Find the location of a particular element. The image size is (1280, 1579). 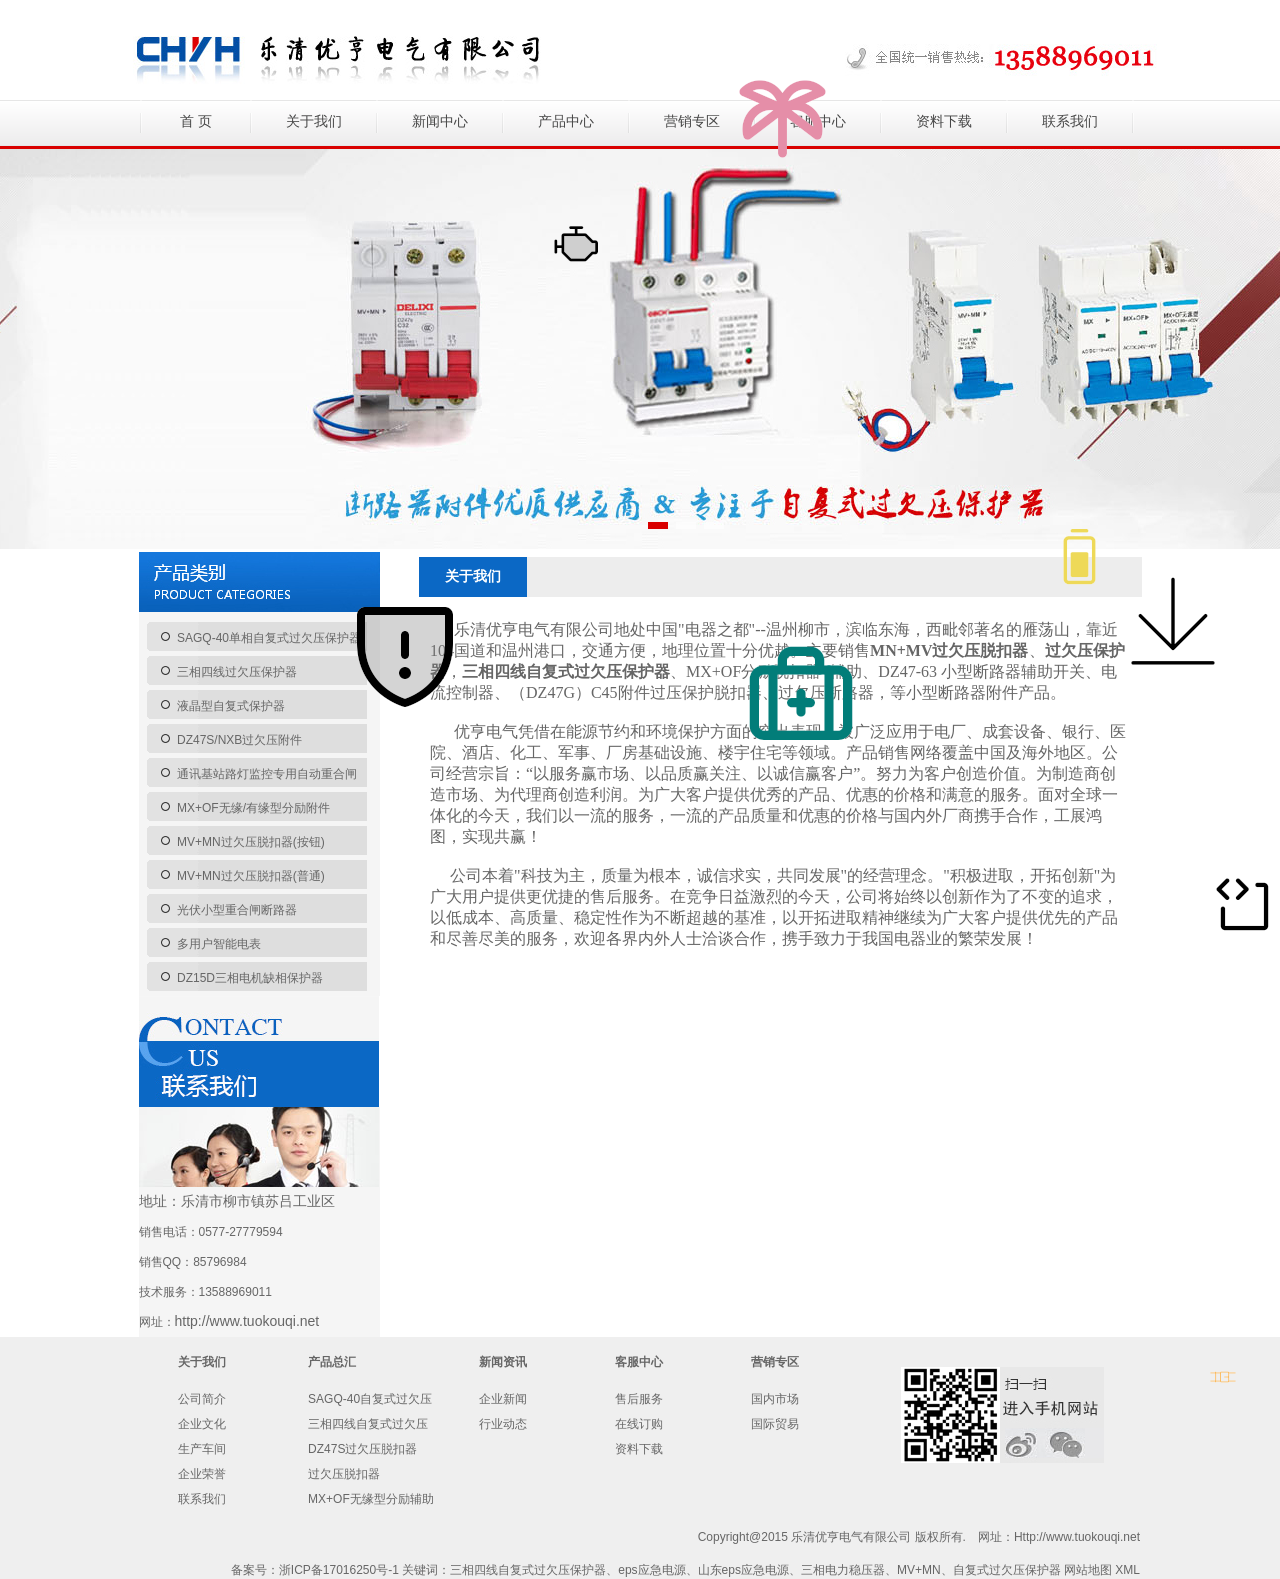

access medical or health records is located at coordinates (801, 698).